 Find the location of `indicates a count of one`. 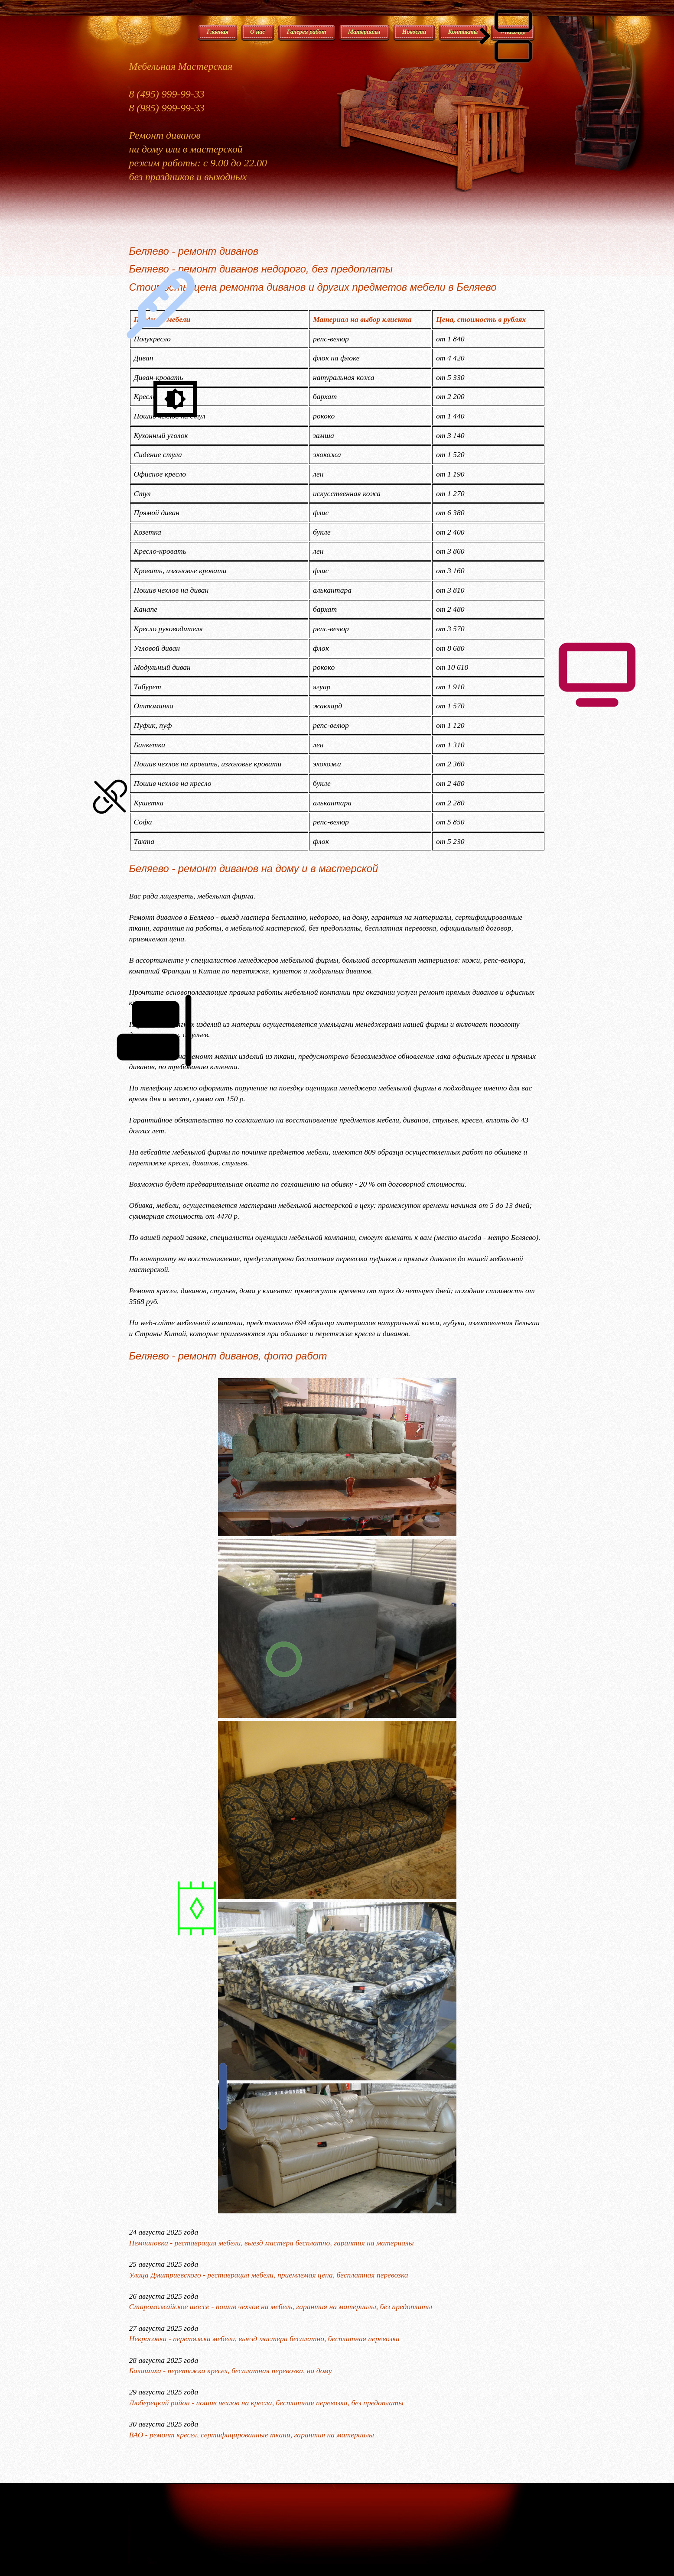

indicates a count of one is located at coordinates (253, 2096).